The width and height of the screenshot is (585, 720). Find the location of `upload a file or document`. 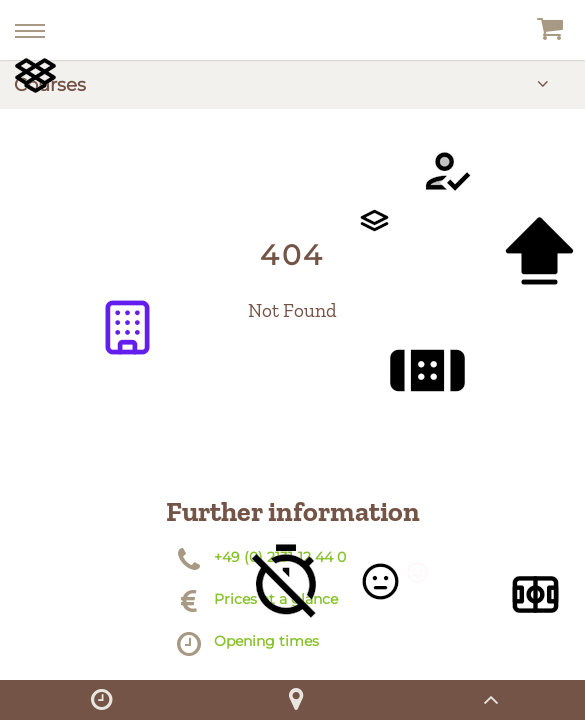

upload a file or document is located at coordinates (539, 253).